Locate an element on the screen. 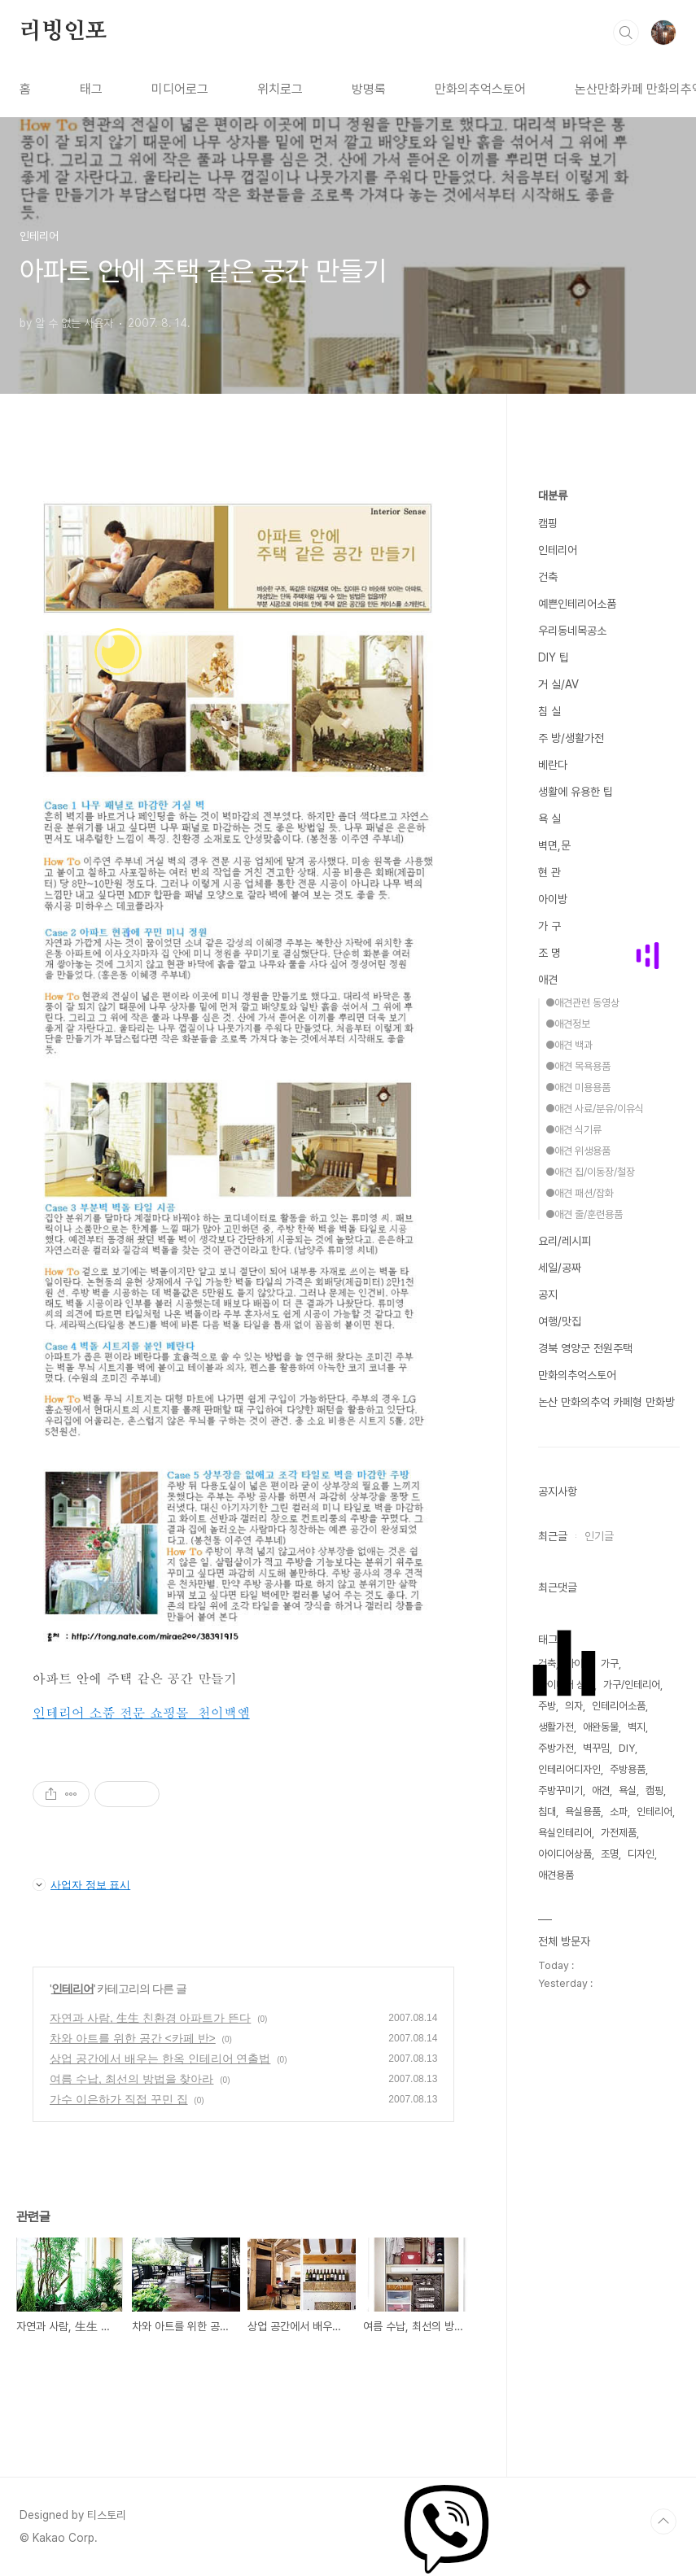  open hyperskill learning platform is located at coordinates (647, 955).